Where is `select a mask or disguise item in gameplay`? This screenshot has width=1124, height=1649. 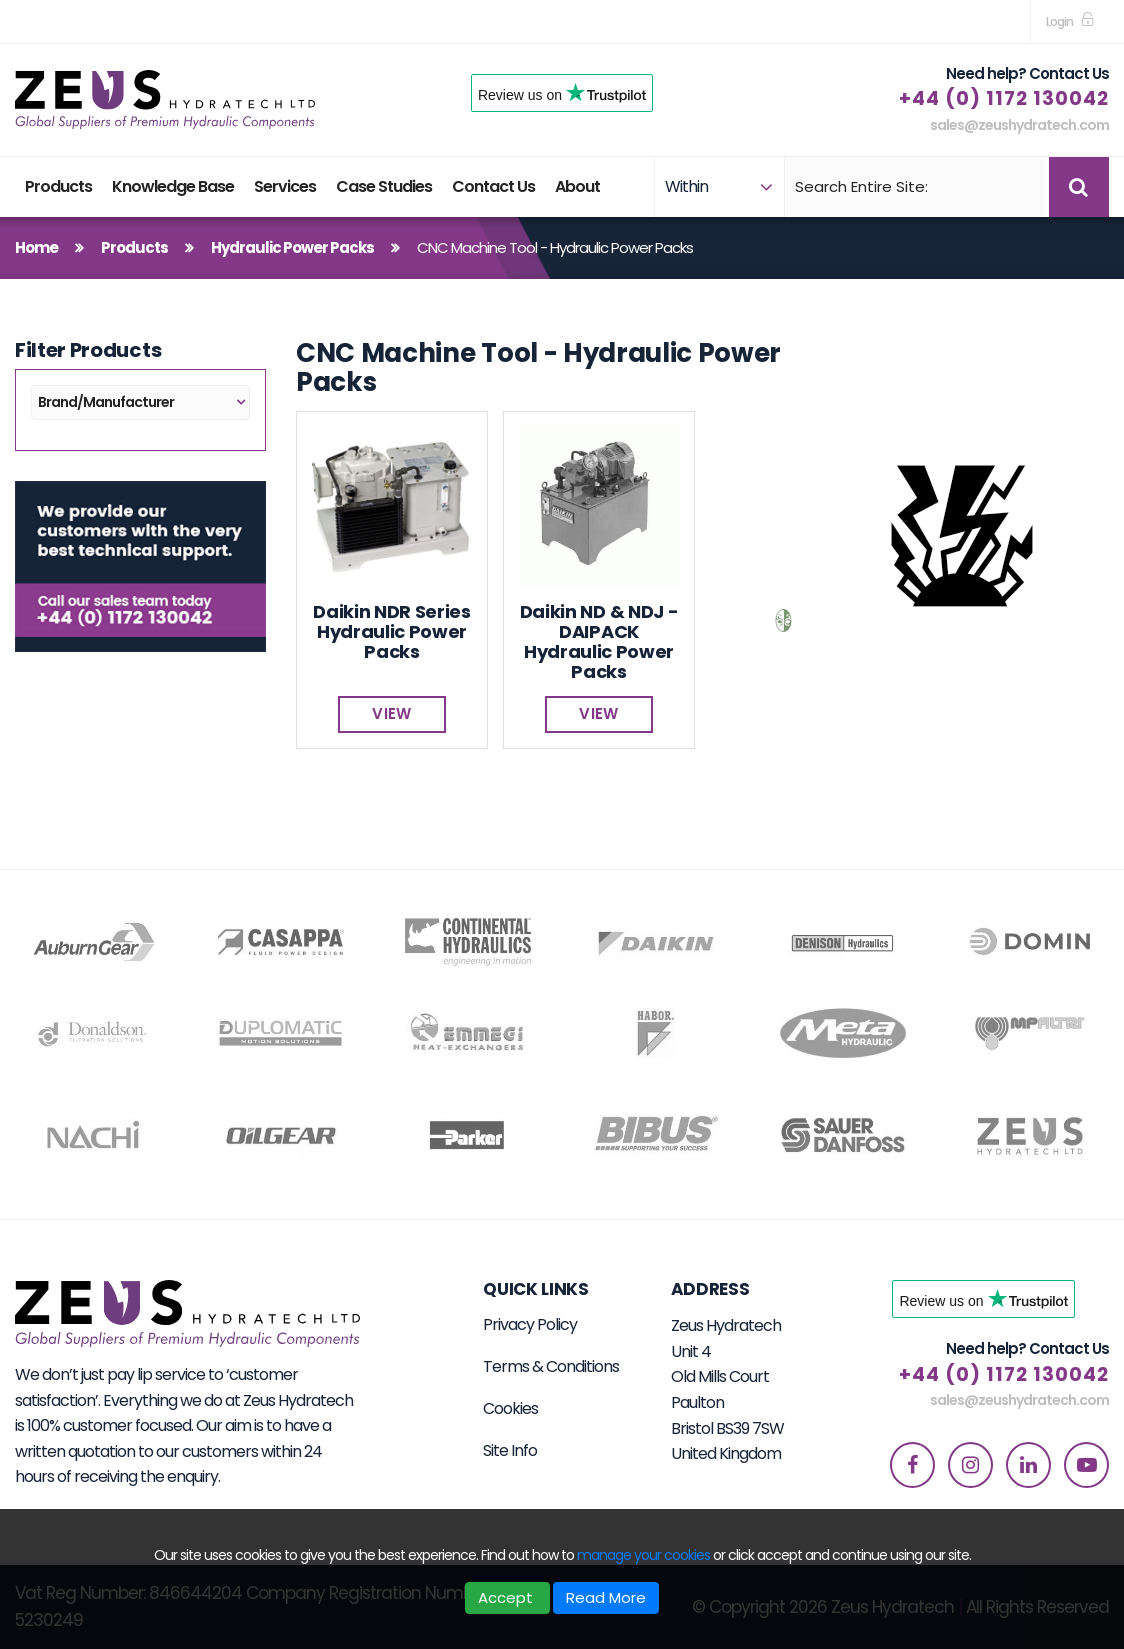 select a mask or disguise item in gameplay is located at coordinates (783, 620).